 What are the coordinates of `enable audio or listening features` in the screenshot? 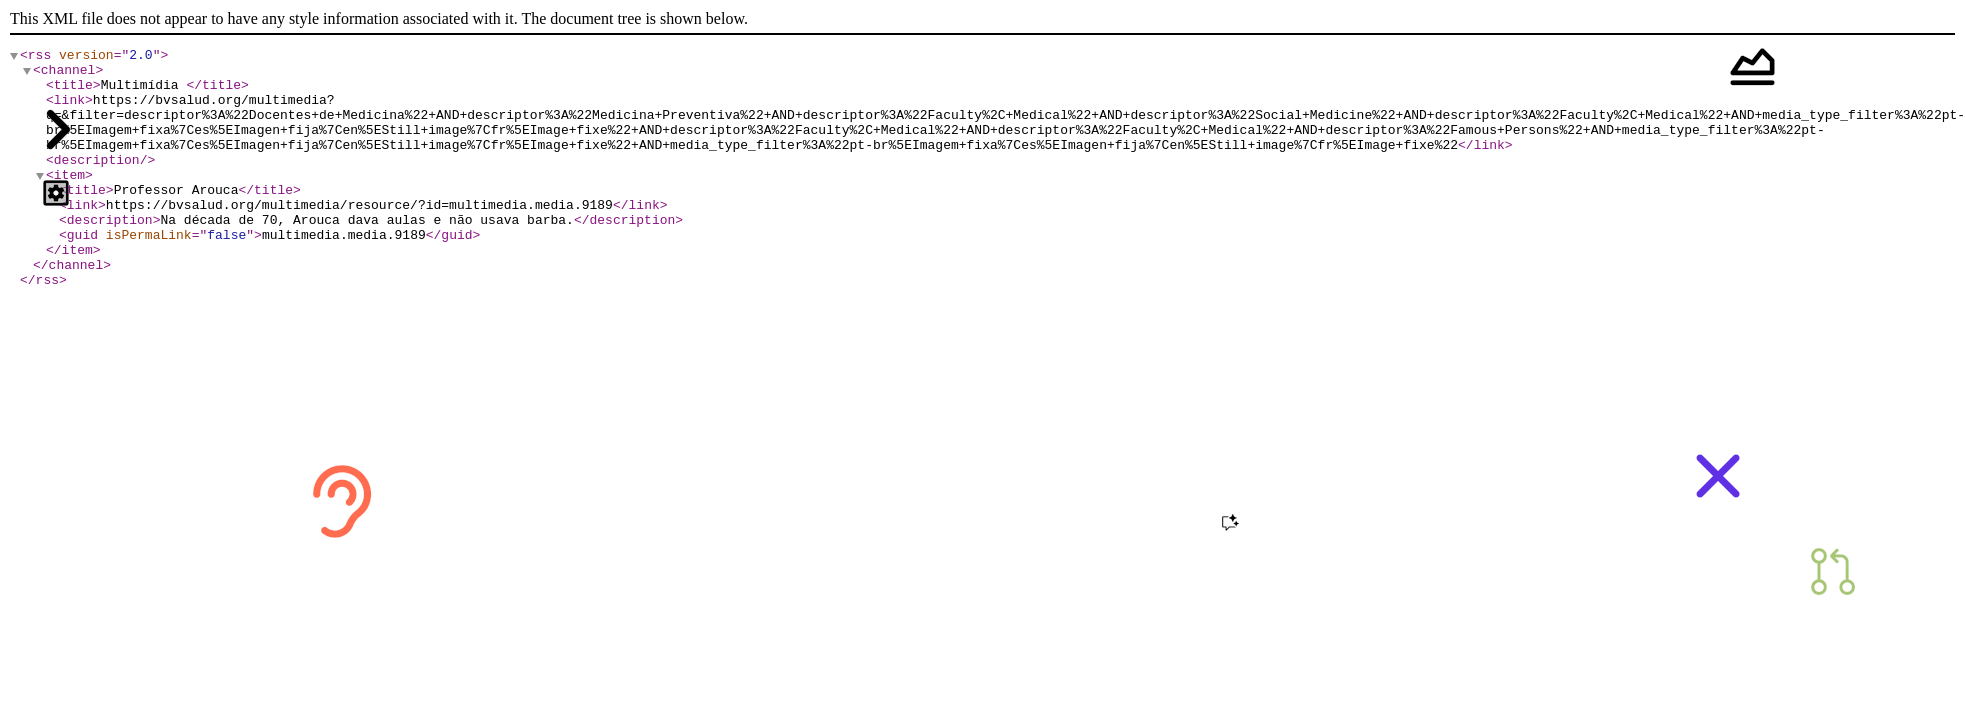 It's located at (338, 501).